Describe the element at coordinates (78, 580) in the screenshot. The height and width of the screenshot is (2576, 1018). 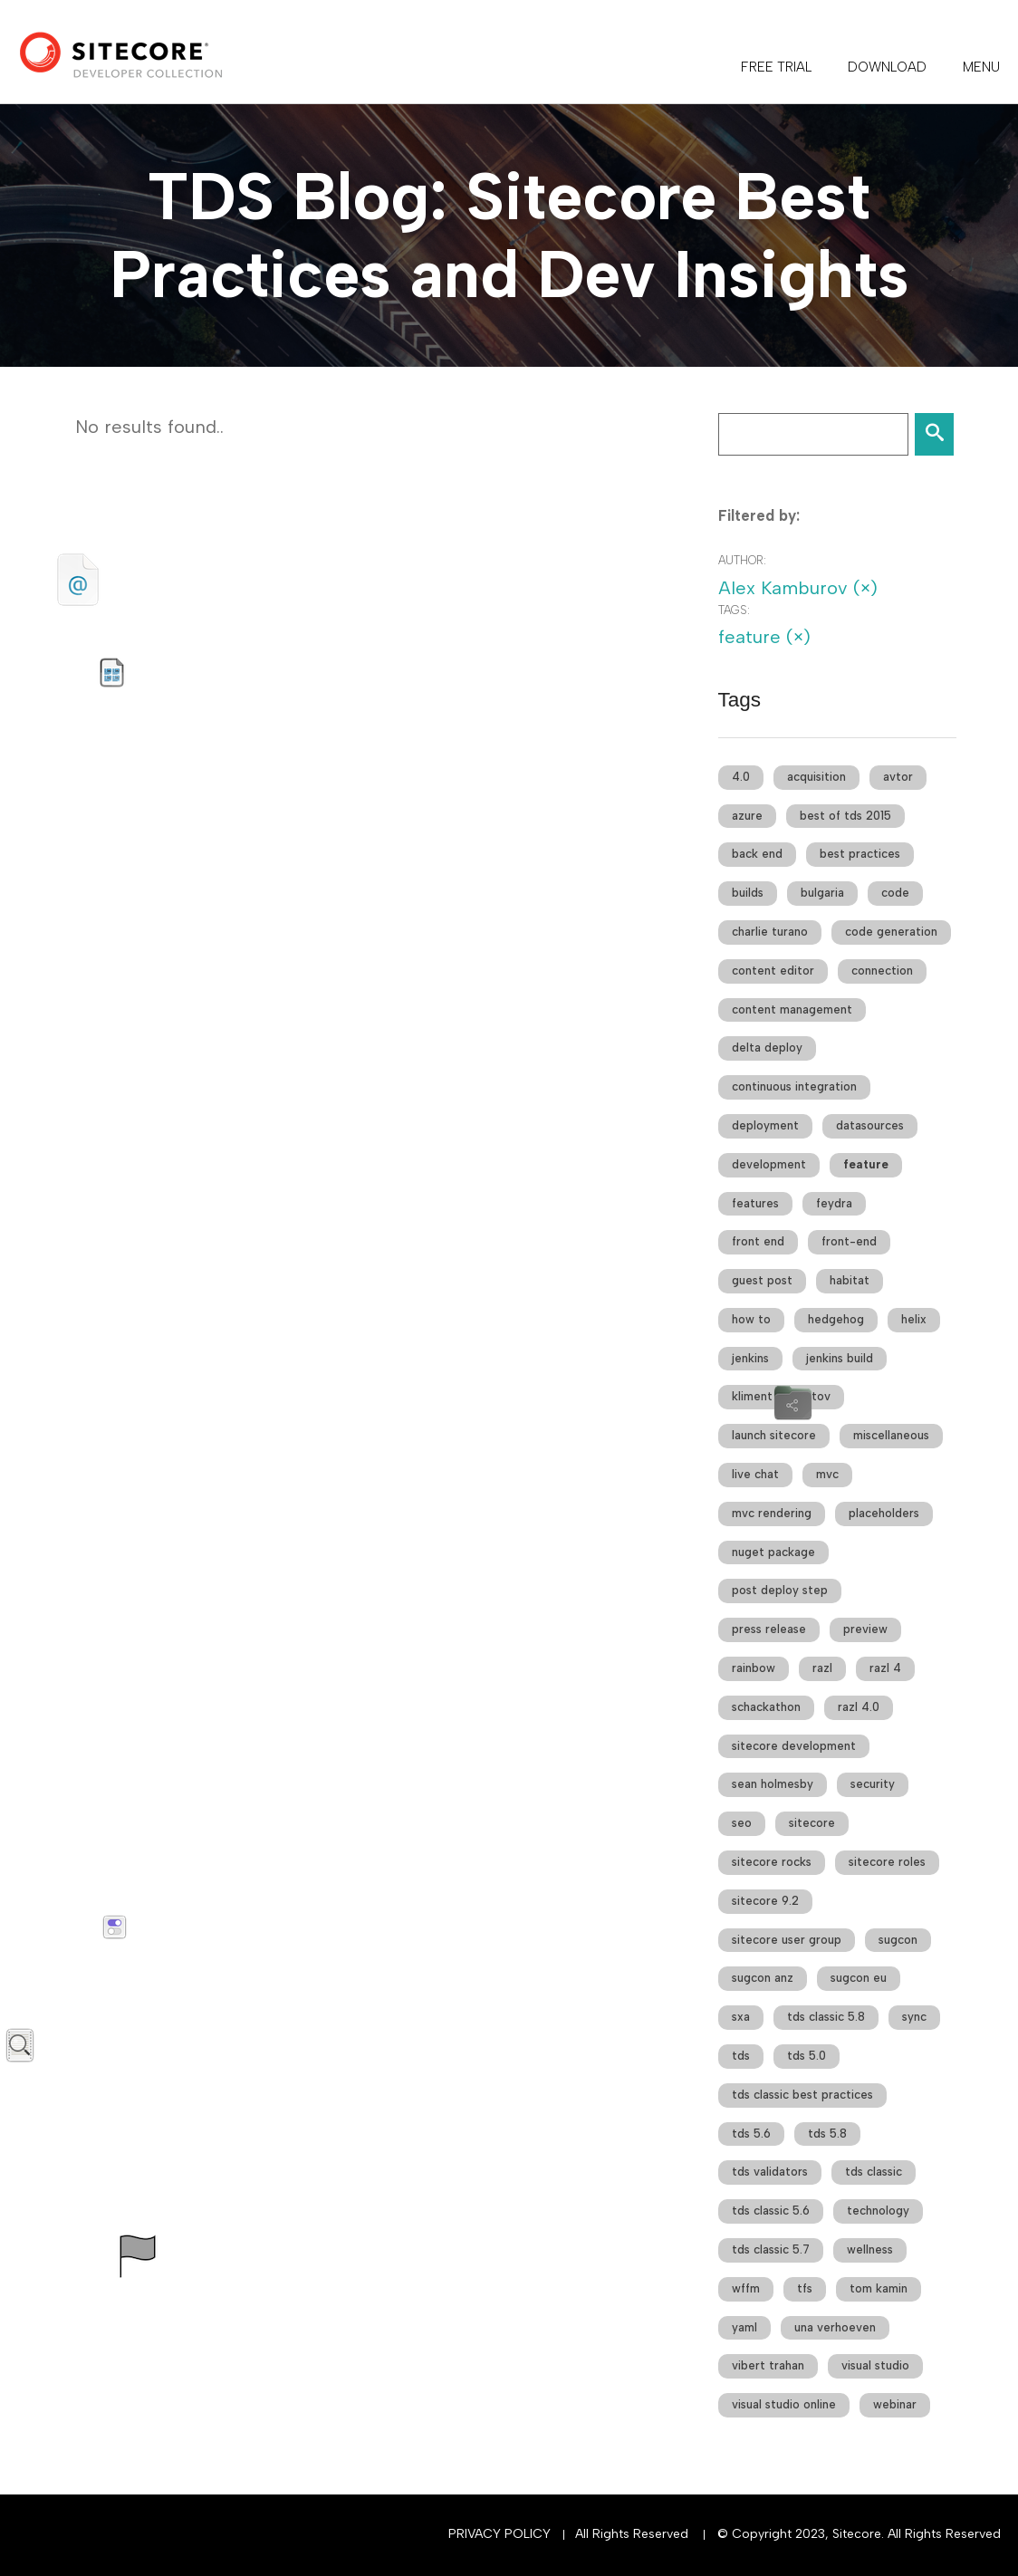
I see `an email message file or .eml attachment` at that location.